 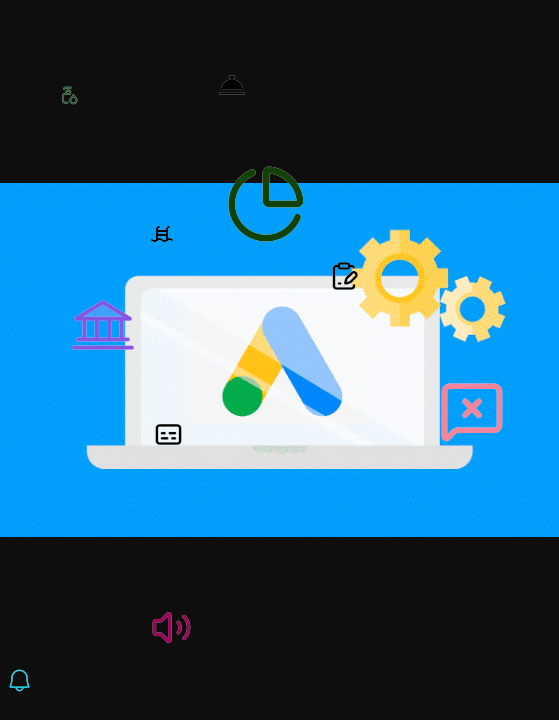 What do you see at coordinates (162, 234) in the screenshot?
I see `access pool or swimming area information` at bounding box center [162, 234].